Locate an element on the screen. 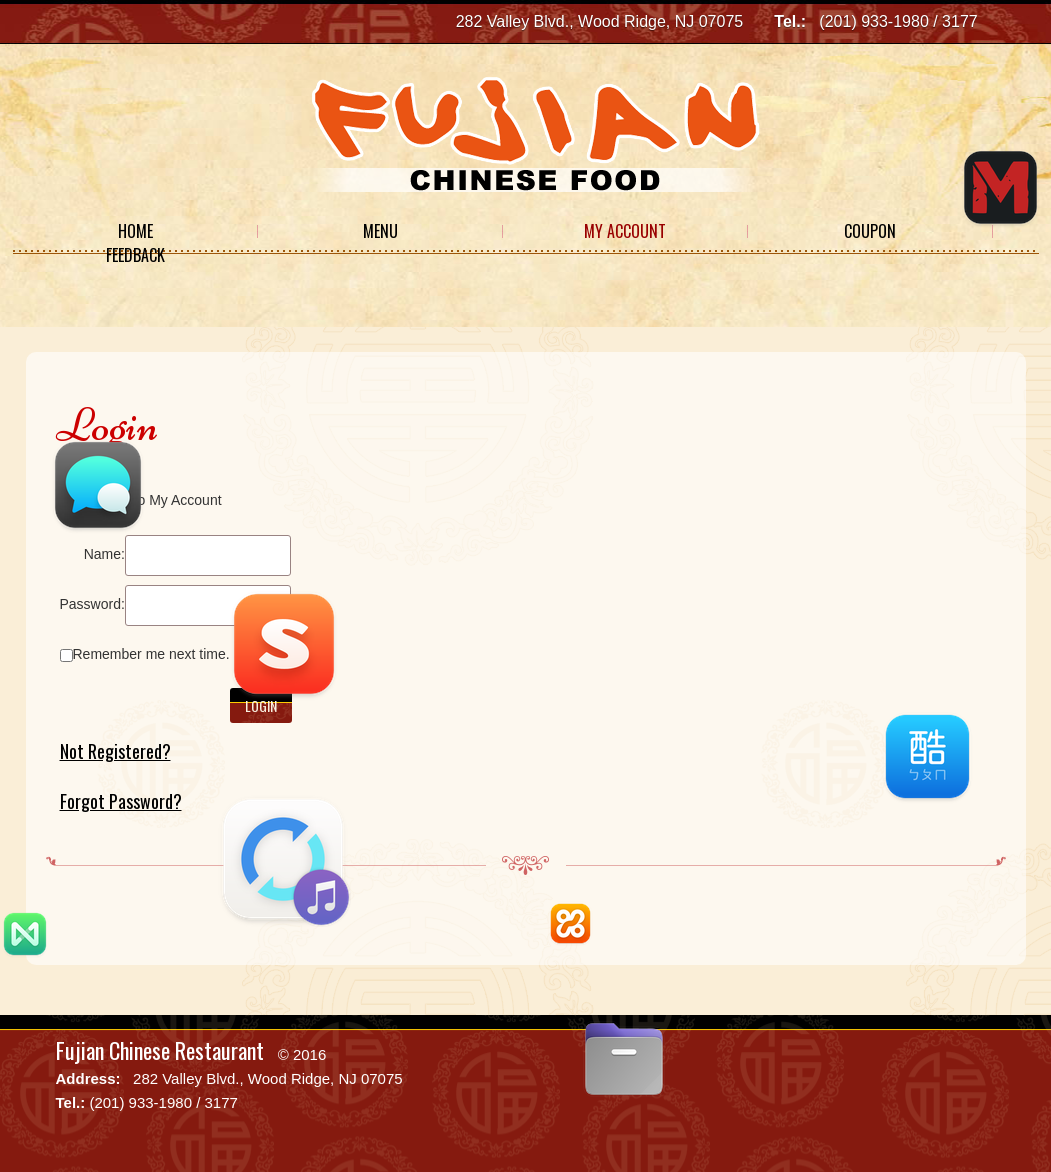  open sogou pinyin input method is located at coordinates (284, 644).